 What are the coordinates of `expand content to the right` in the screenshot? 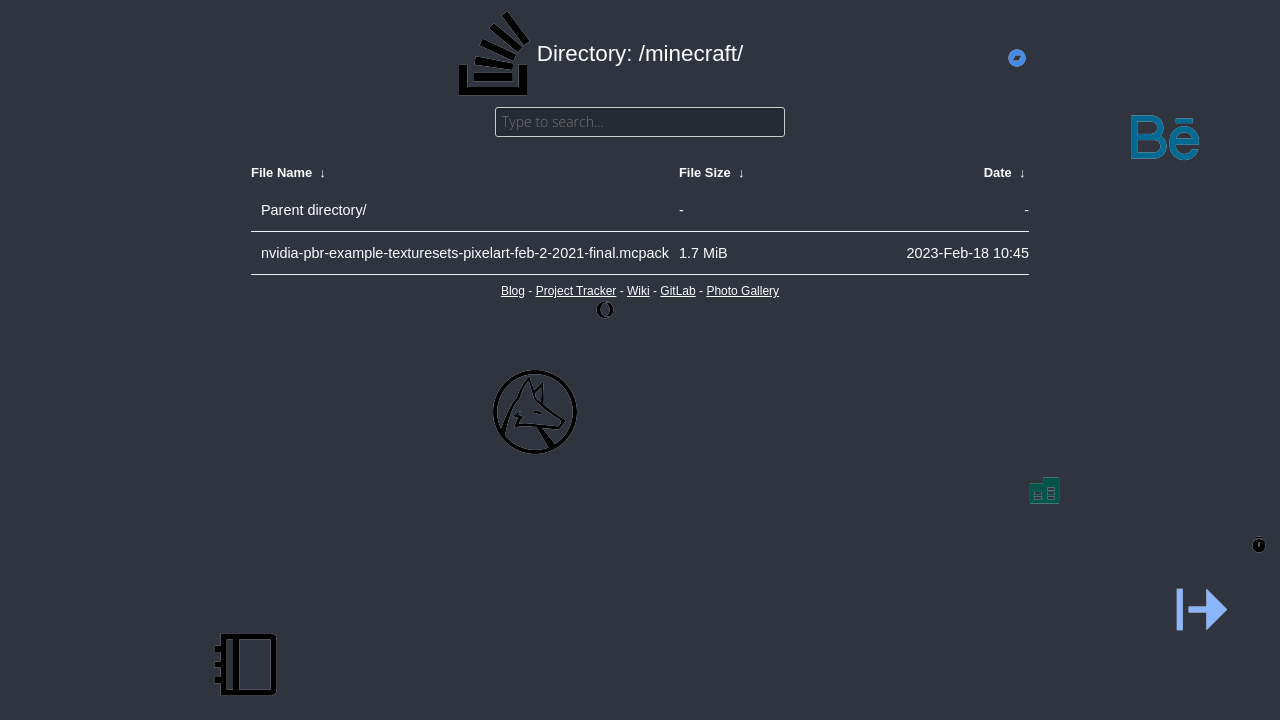 It's located at (1200, 609).